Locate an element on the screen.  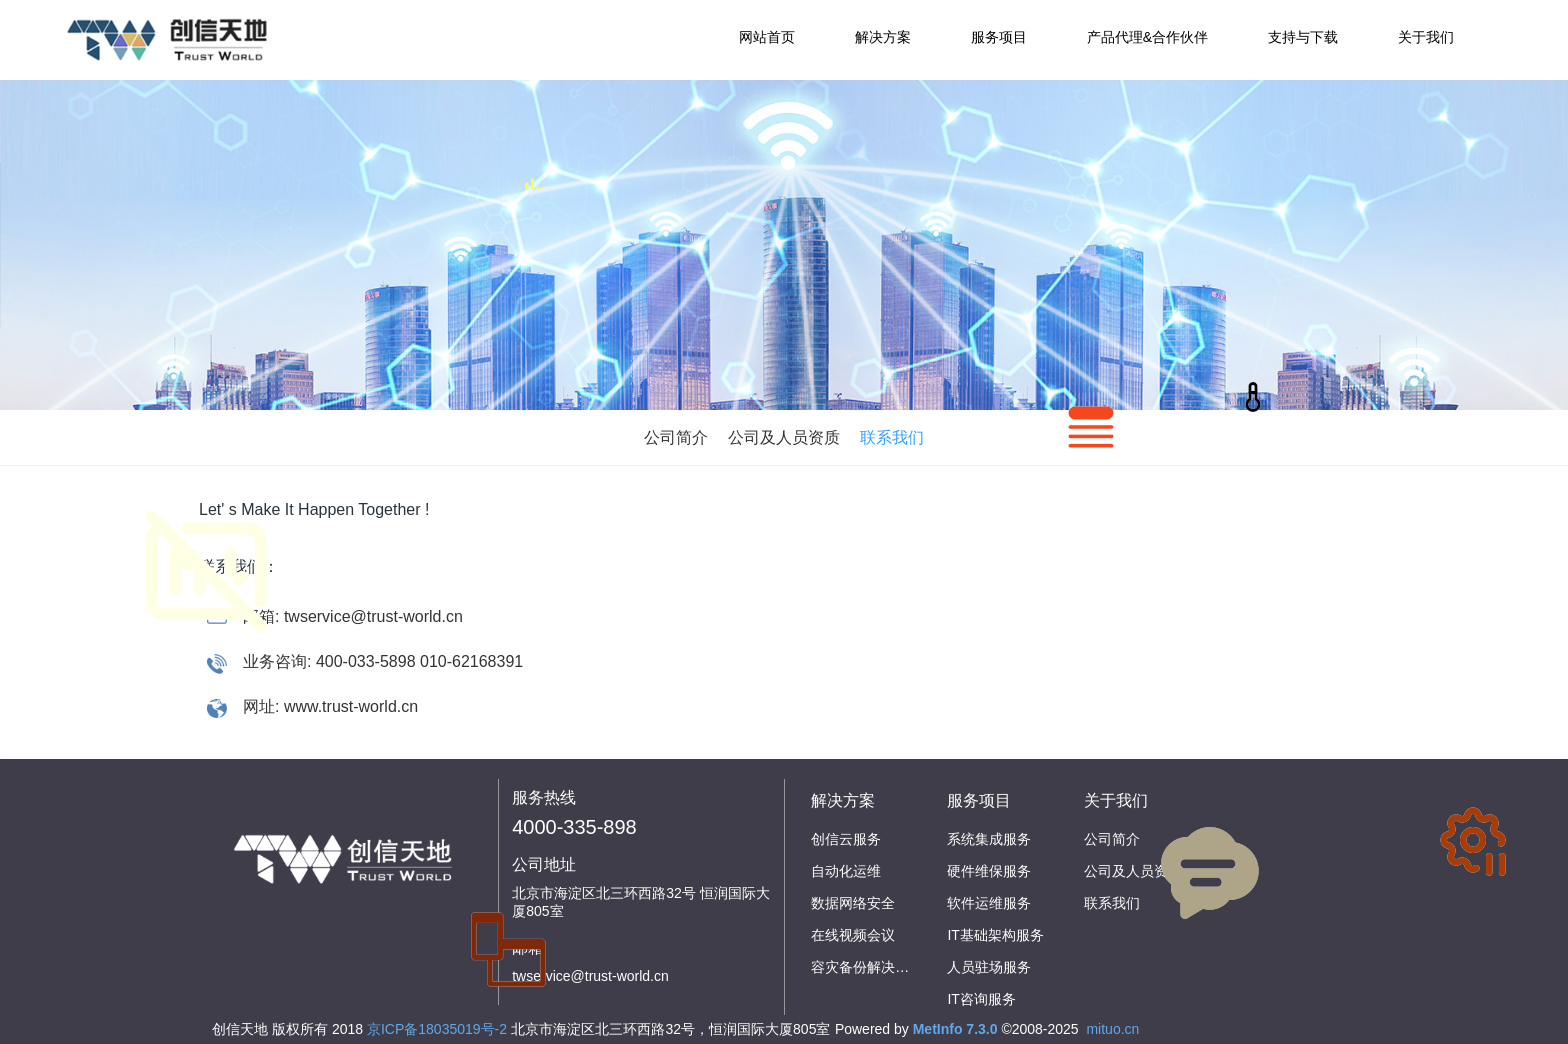
view current temperature reading is located at coordinates (1253, 397).